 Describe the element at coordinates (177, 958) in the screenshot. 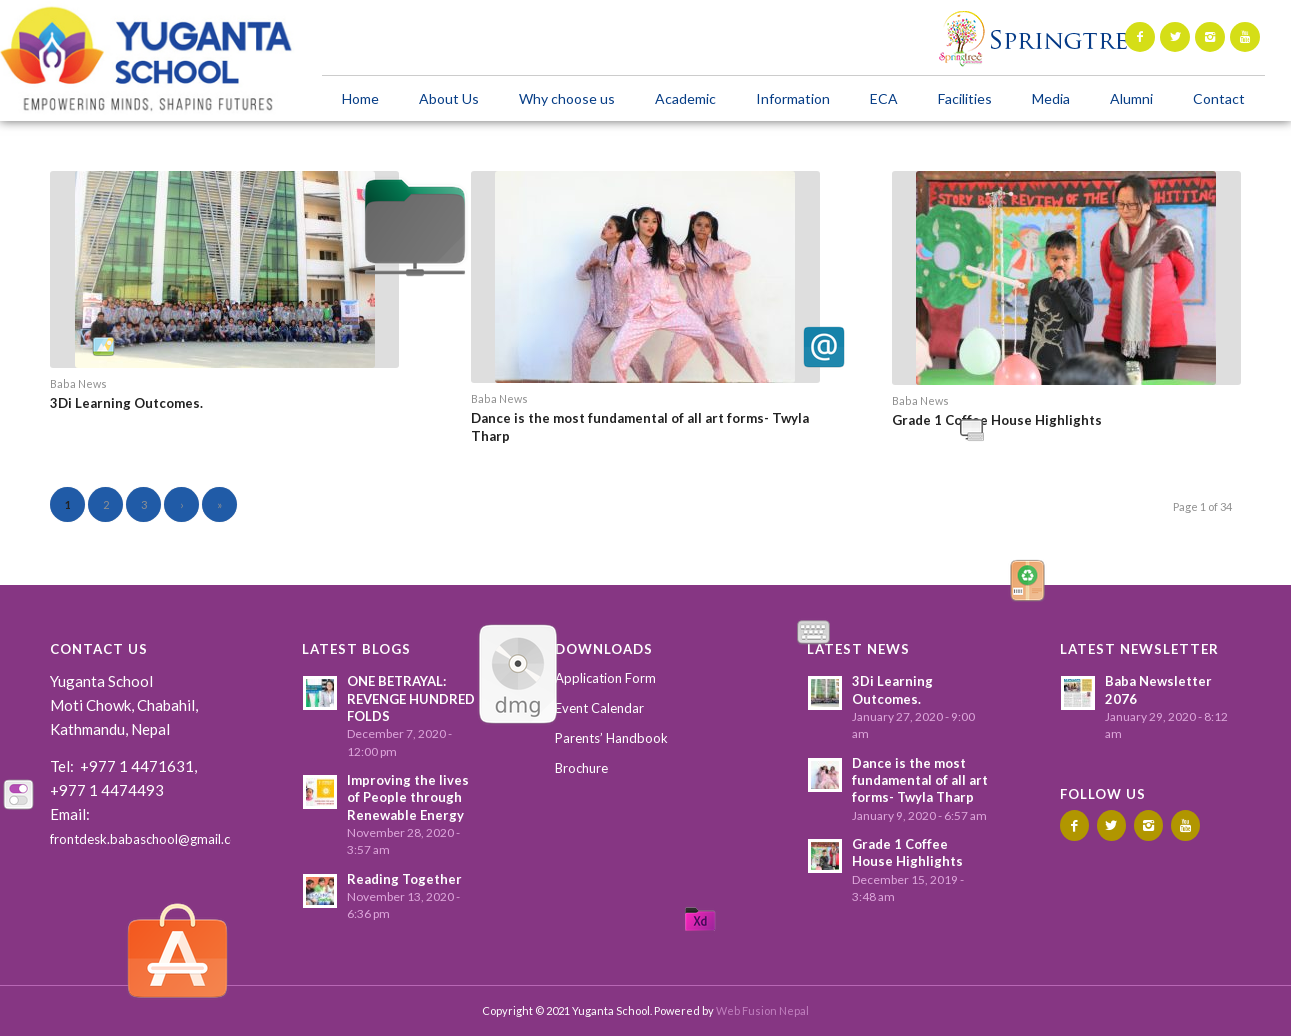

I see `open the software center to browse and install apps` at that location.